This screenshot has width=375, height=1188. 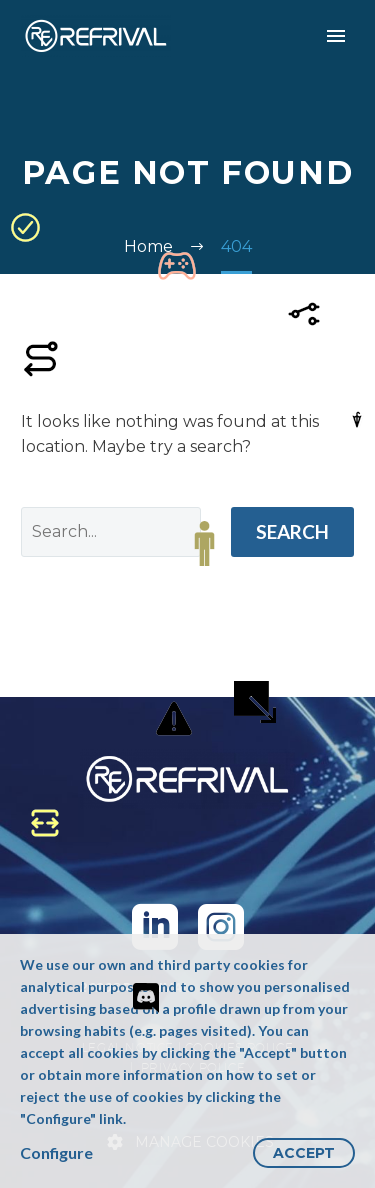 I want to click on view weather protection or rain forecast, so click(x=357, y=420).